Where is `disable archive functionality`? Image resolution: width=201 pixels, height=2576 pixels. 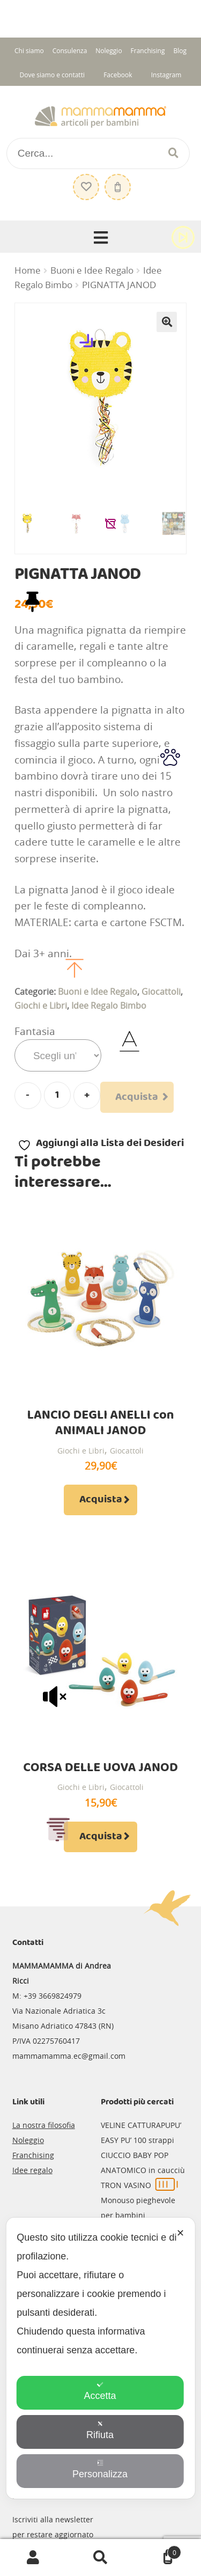 disable archive functionality is located at coordinates (110, 524).